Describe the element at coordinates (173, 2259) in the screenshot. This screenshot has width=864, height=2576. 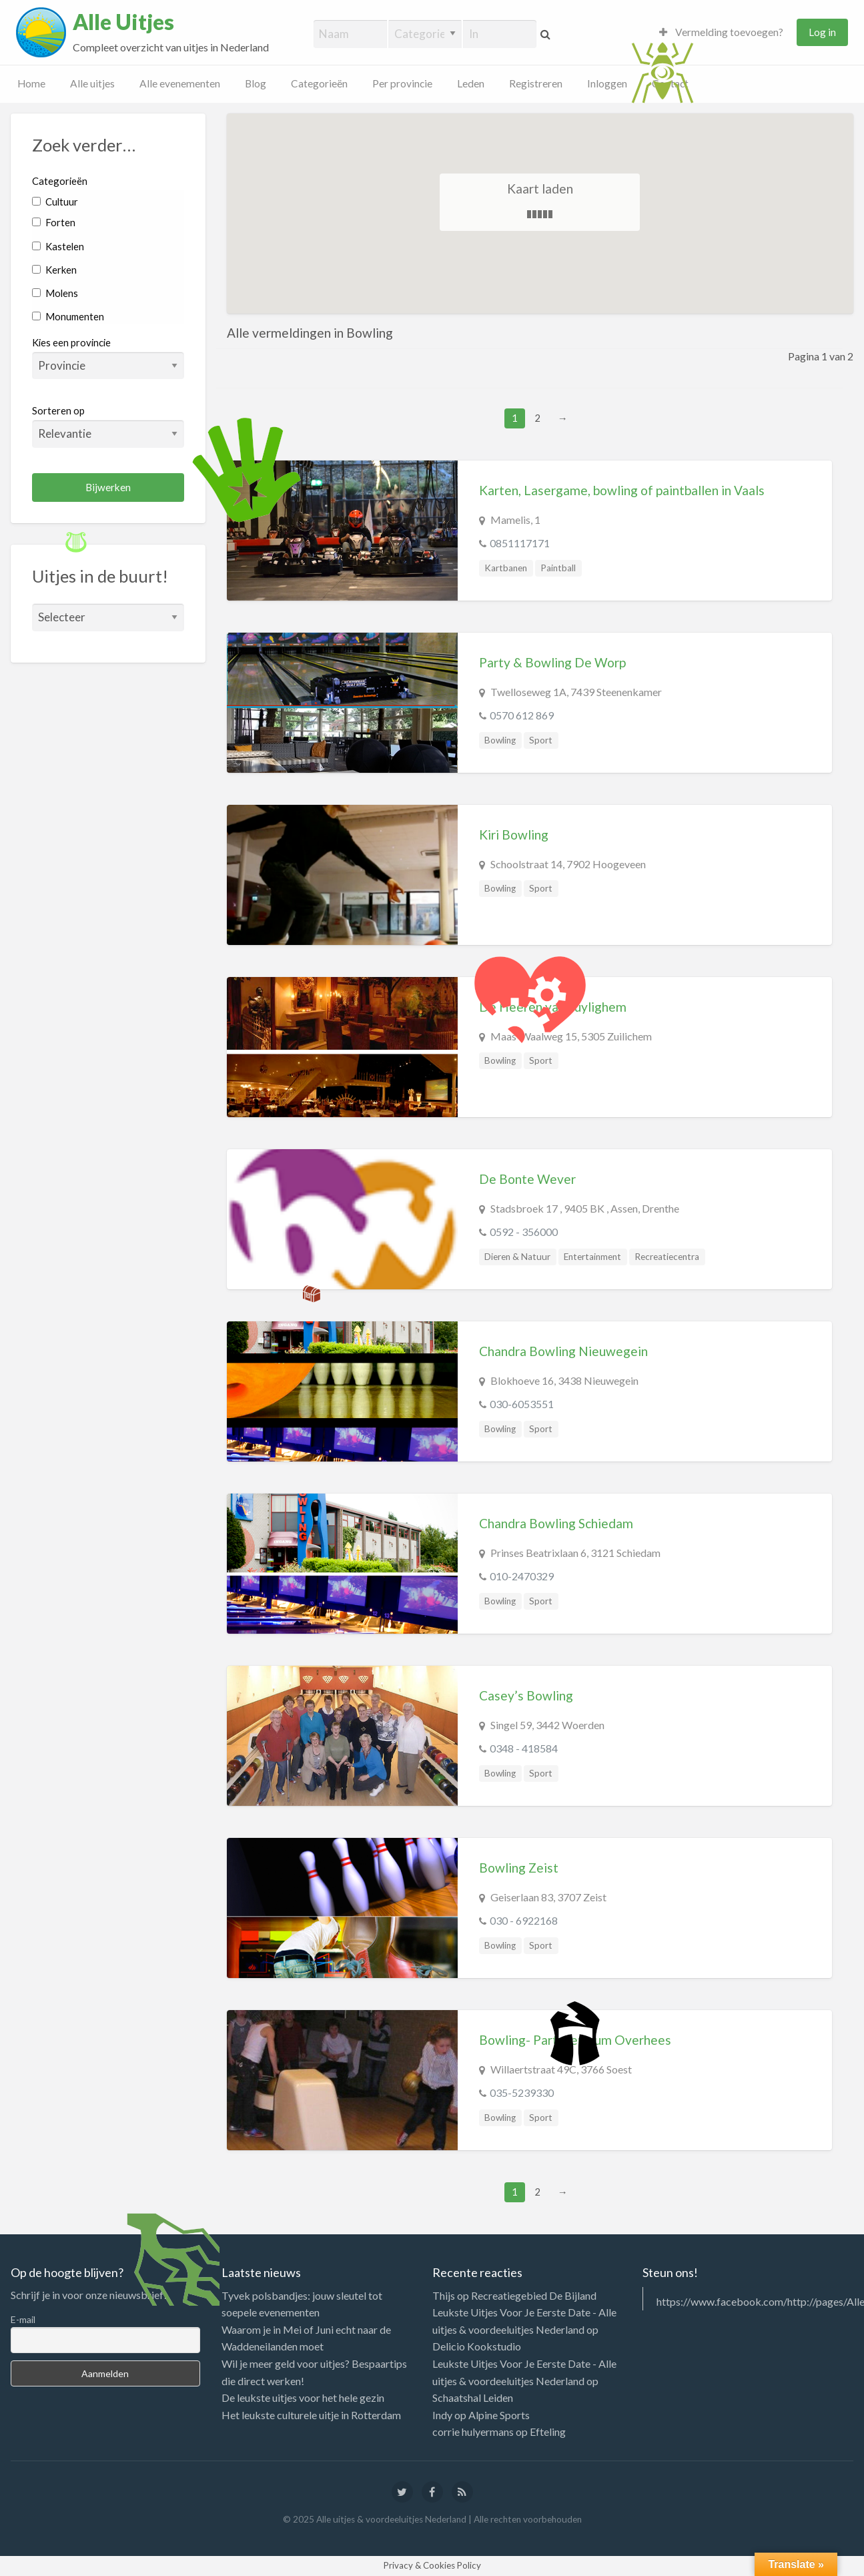
I see `indicates lightning damage or electric attack ability` at that location.